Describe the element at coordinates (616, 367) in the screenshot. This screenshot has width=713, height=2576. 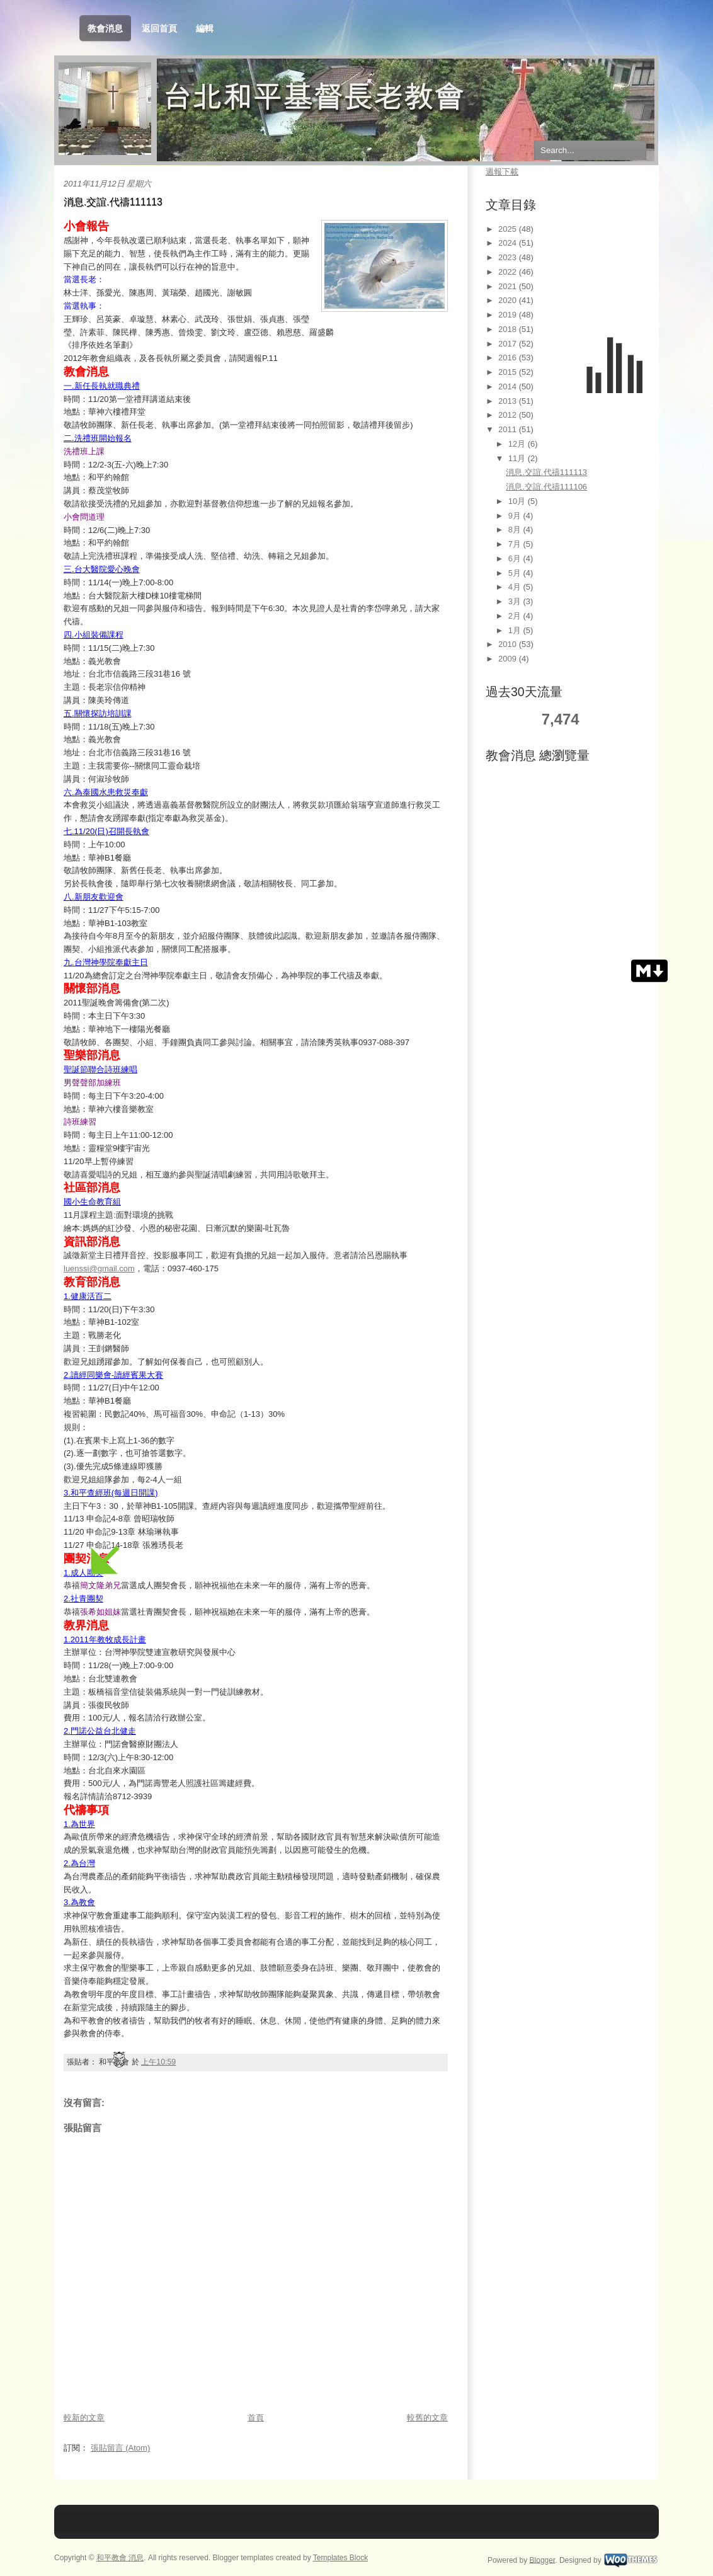
I see `view grouped bar chart data` at that location.